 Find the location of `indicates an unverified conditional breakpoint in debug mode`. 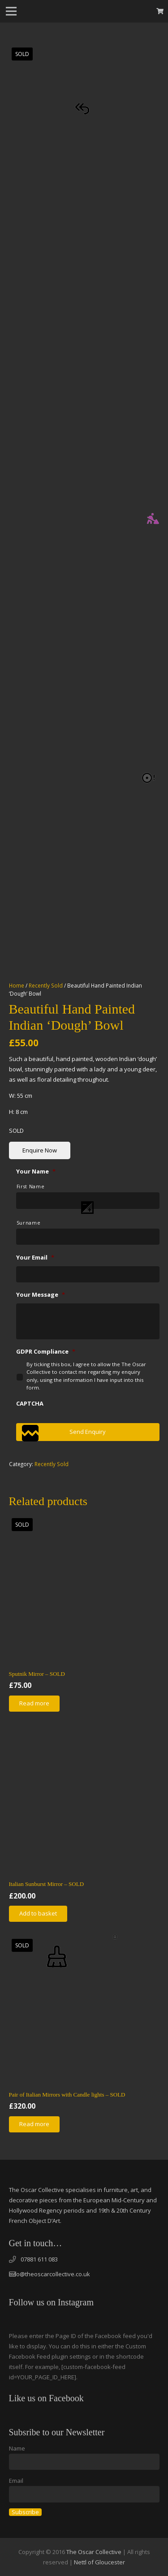

indicates an unverified conditional breakpoint in debug mode is located at coordinates (115, 1937).